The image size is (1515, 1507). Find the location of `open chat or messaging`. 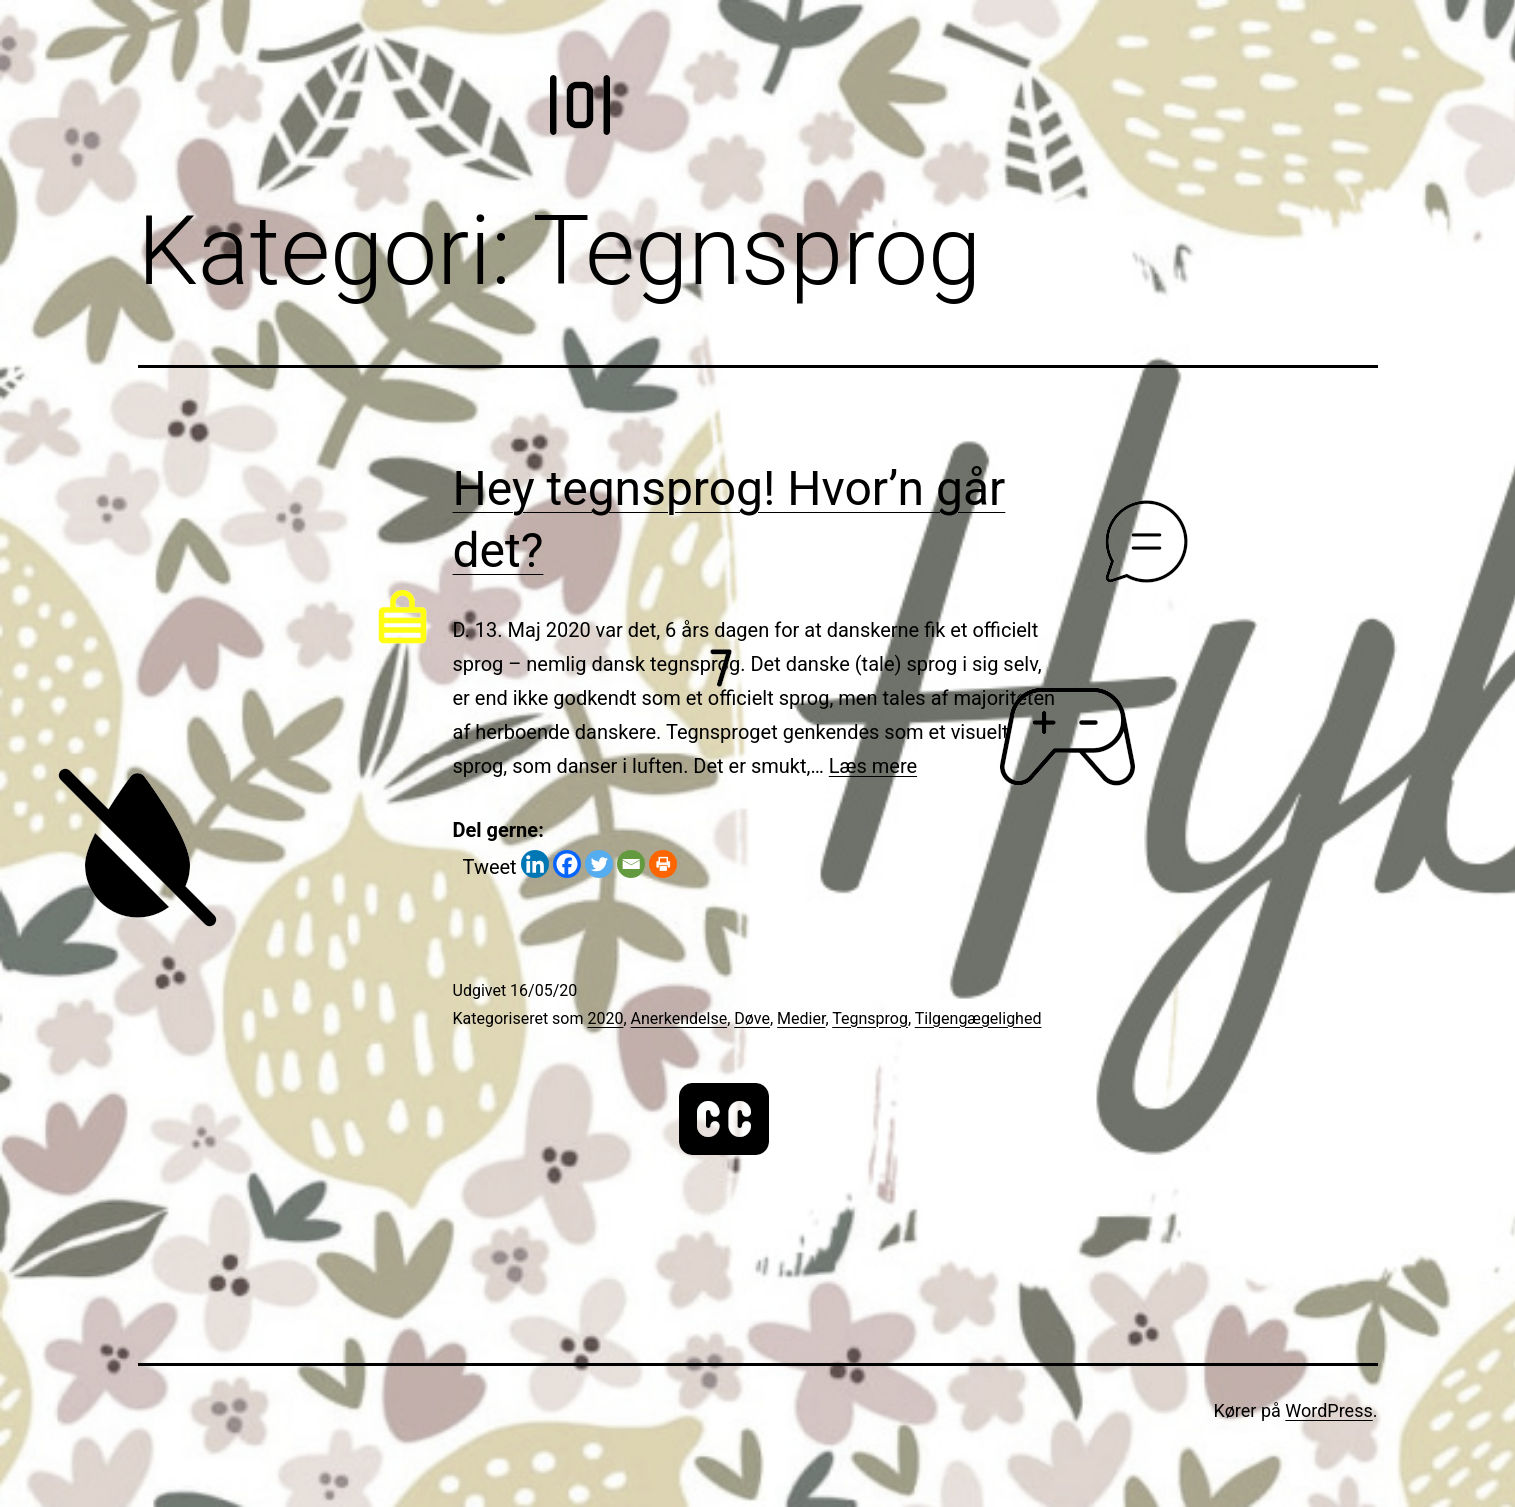

open chat or messaging is located at coordinates (1146, 541).